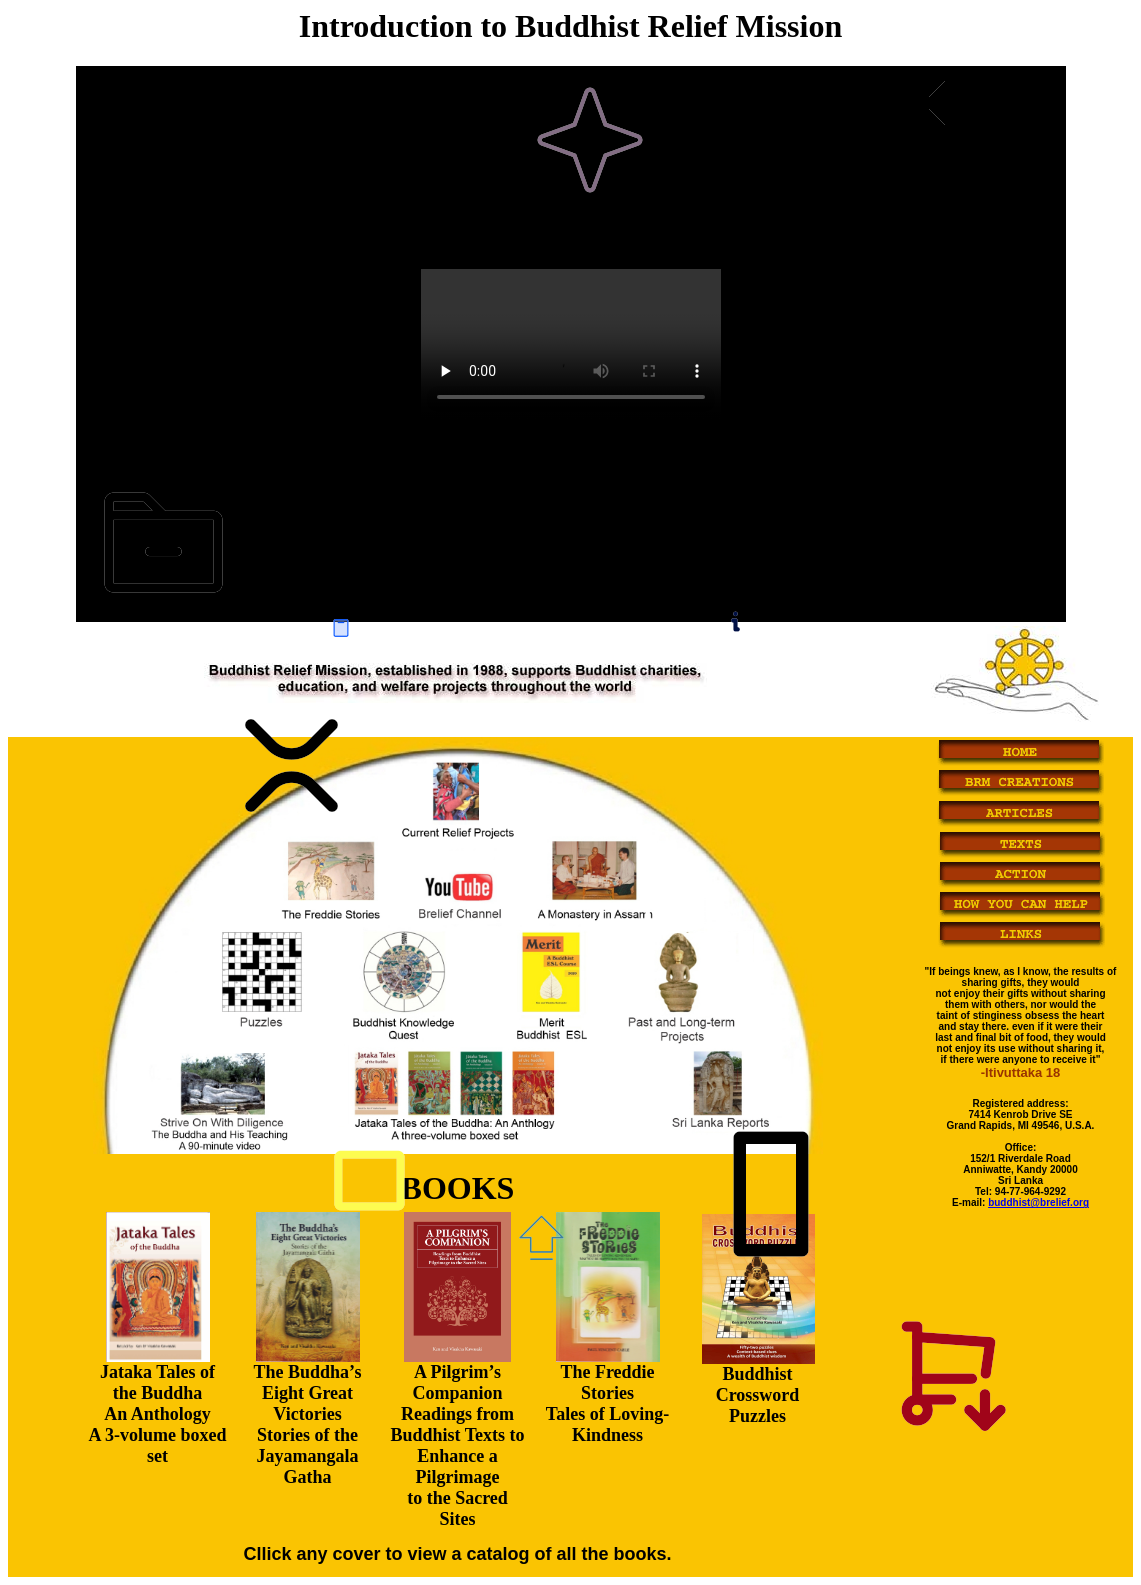 Image resolution: width=1141 pixels, height=1585 pixels. I want to click on upload a file or document, so click(541, 1239).